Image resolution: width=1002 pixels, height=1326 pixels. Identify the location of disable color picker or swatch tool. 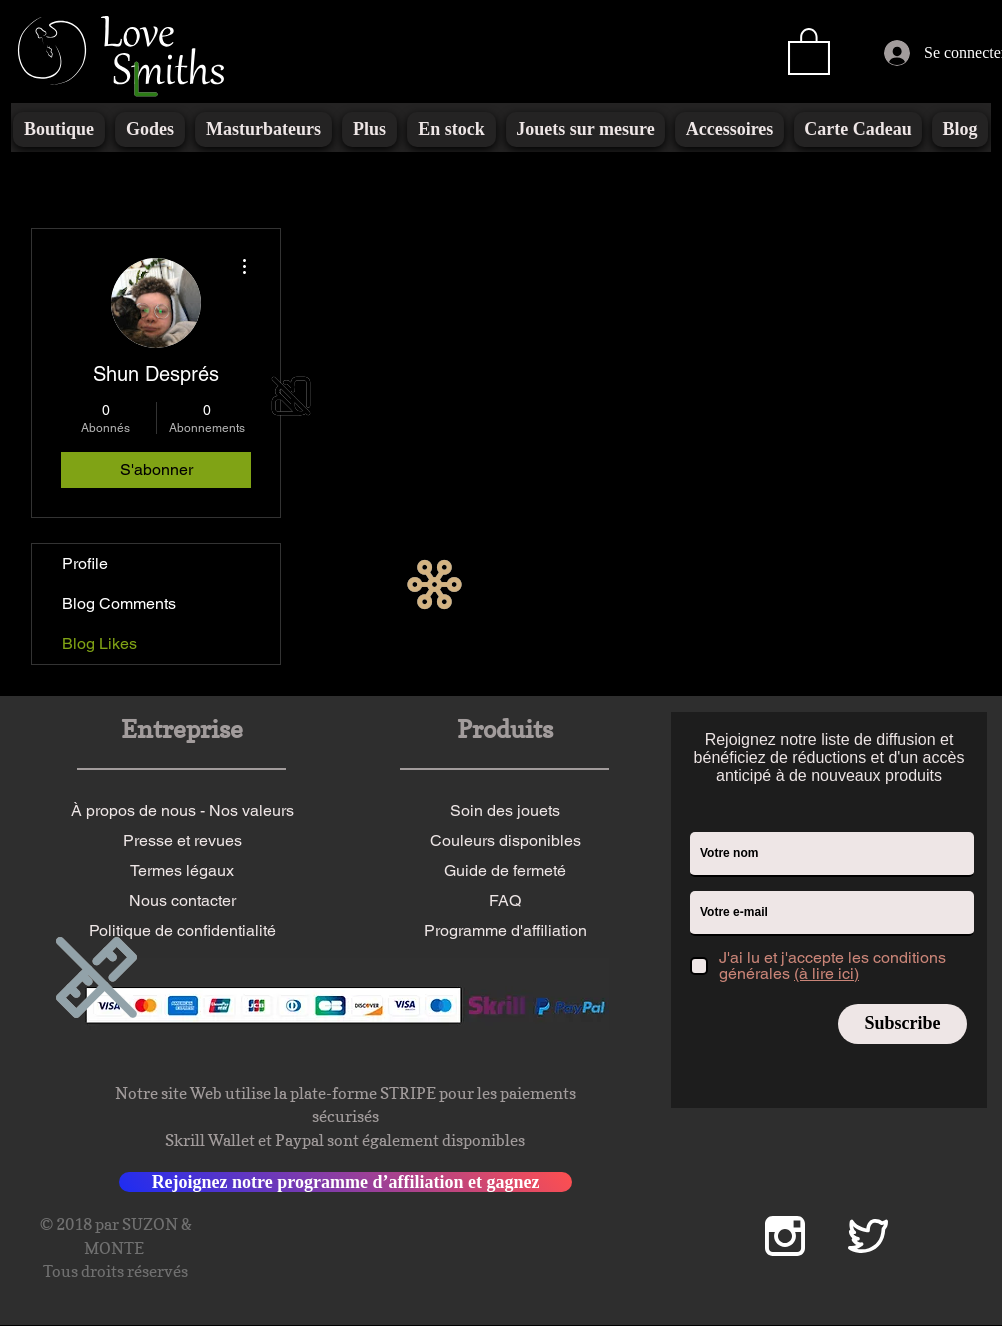
(291, 396).